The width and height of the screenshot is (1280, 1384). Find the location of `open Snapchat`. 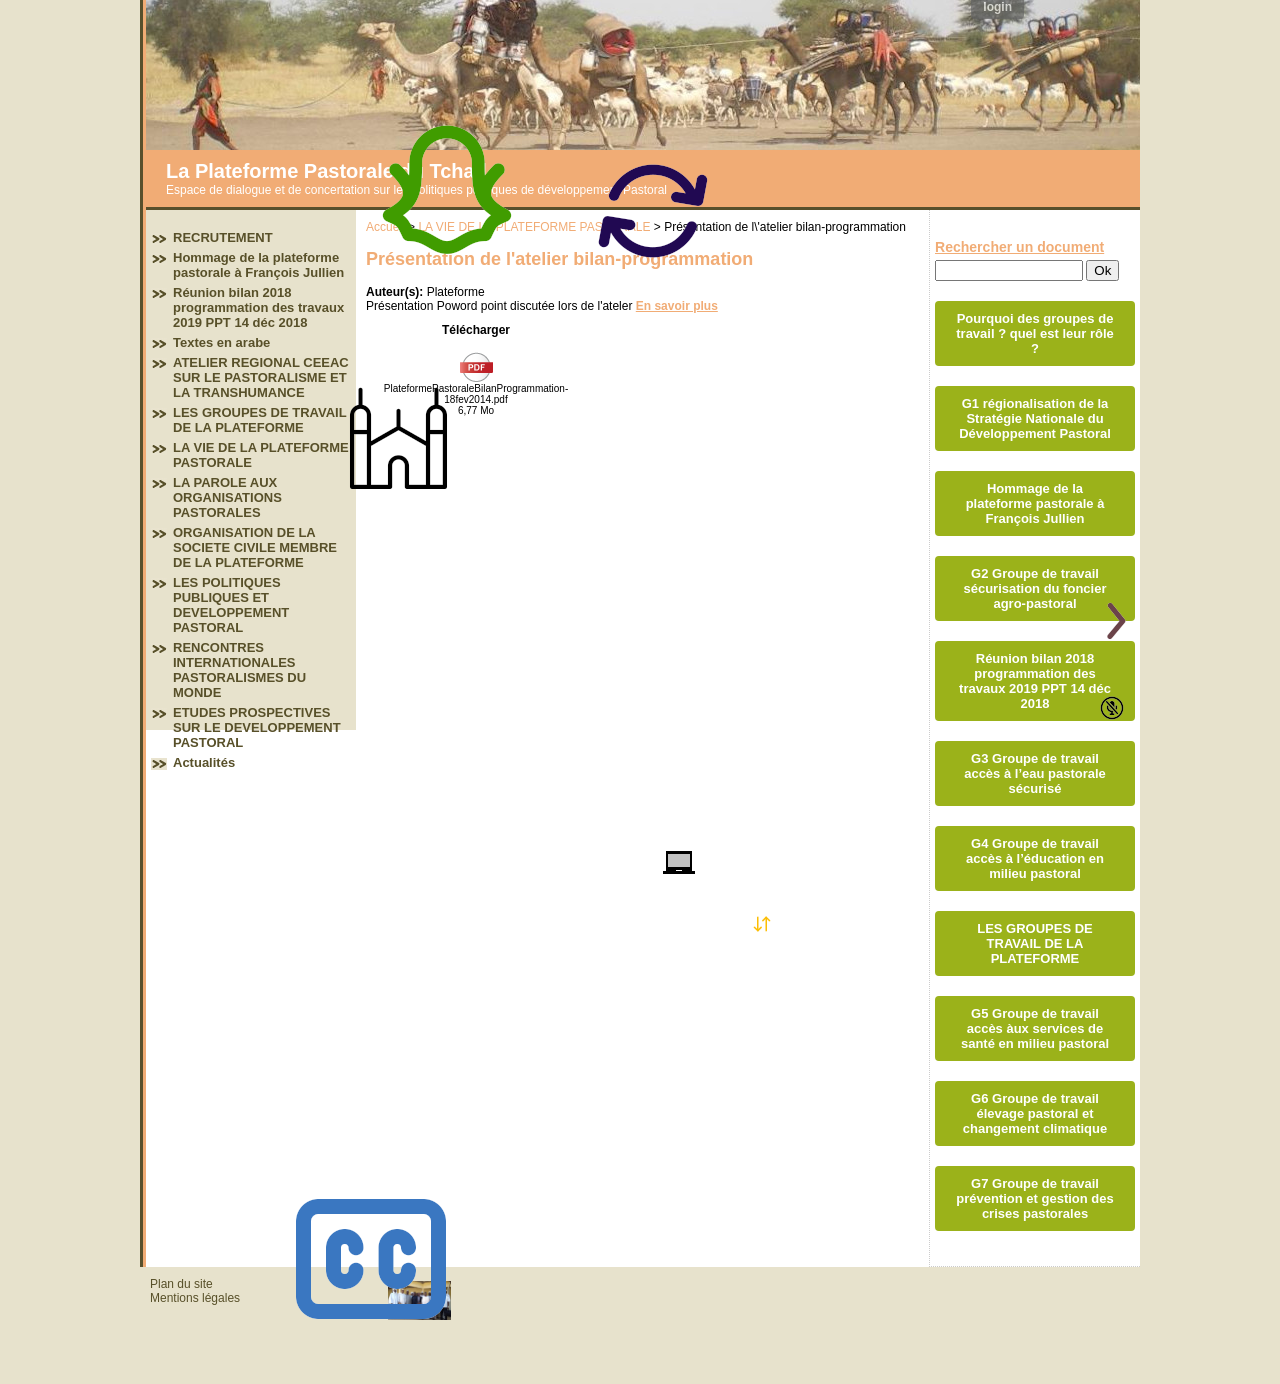

open Snapchat is located at coordinates (447, 190).